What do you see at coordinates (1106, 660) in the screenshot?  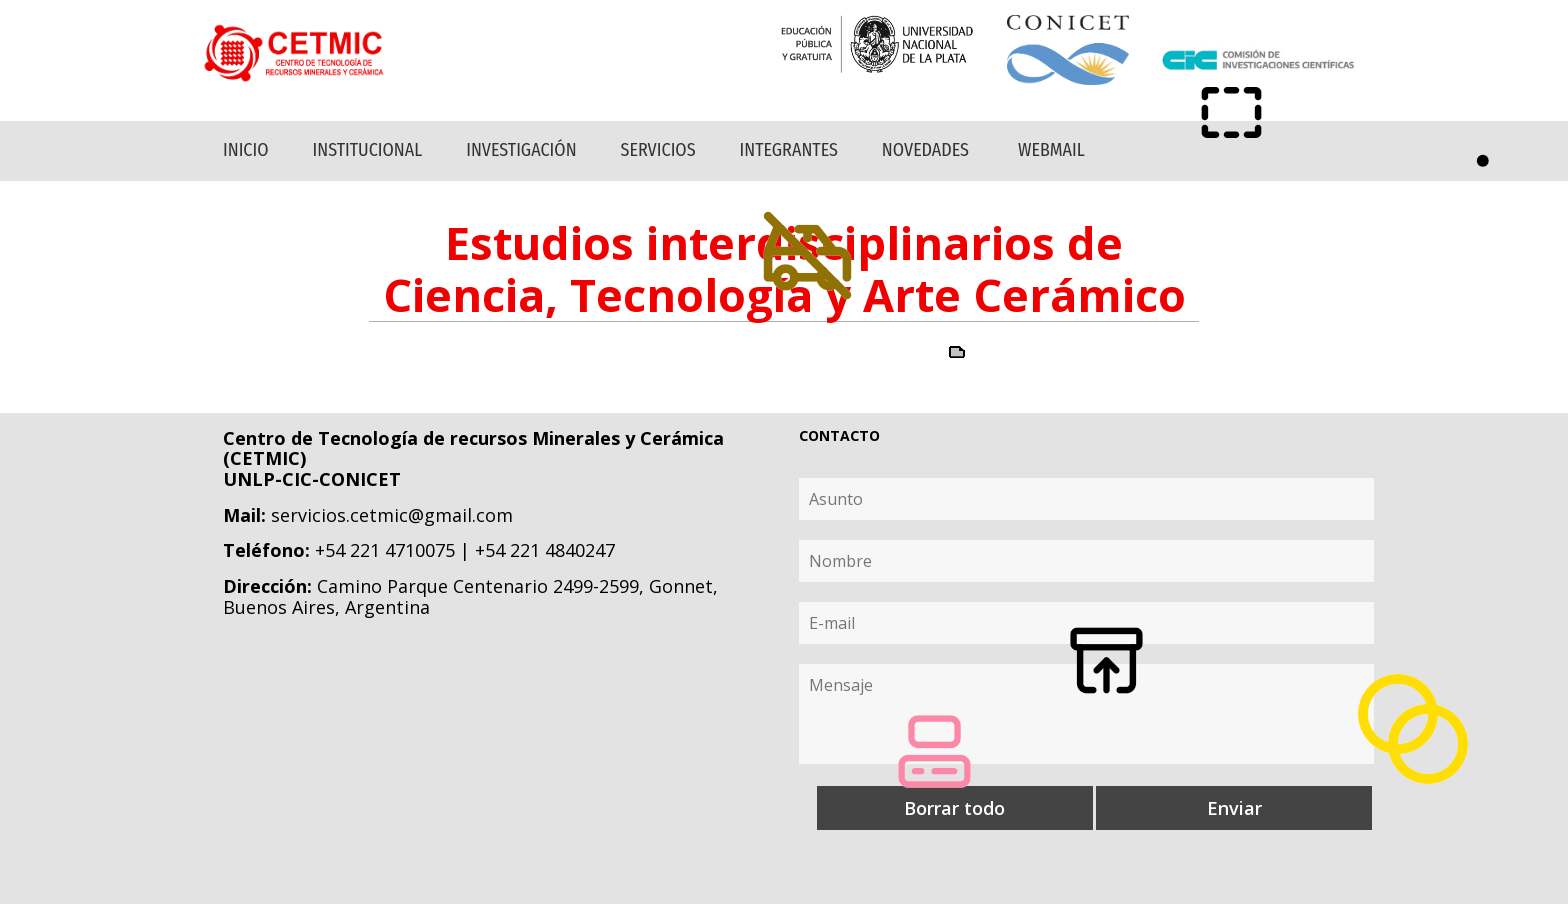 I see `restore item from archive` at bounding box center [1106, 660].